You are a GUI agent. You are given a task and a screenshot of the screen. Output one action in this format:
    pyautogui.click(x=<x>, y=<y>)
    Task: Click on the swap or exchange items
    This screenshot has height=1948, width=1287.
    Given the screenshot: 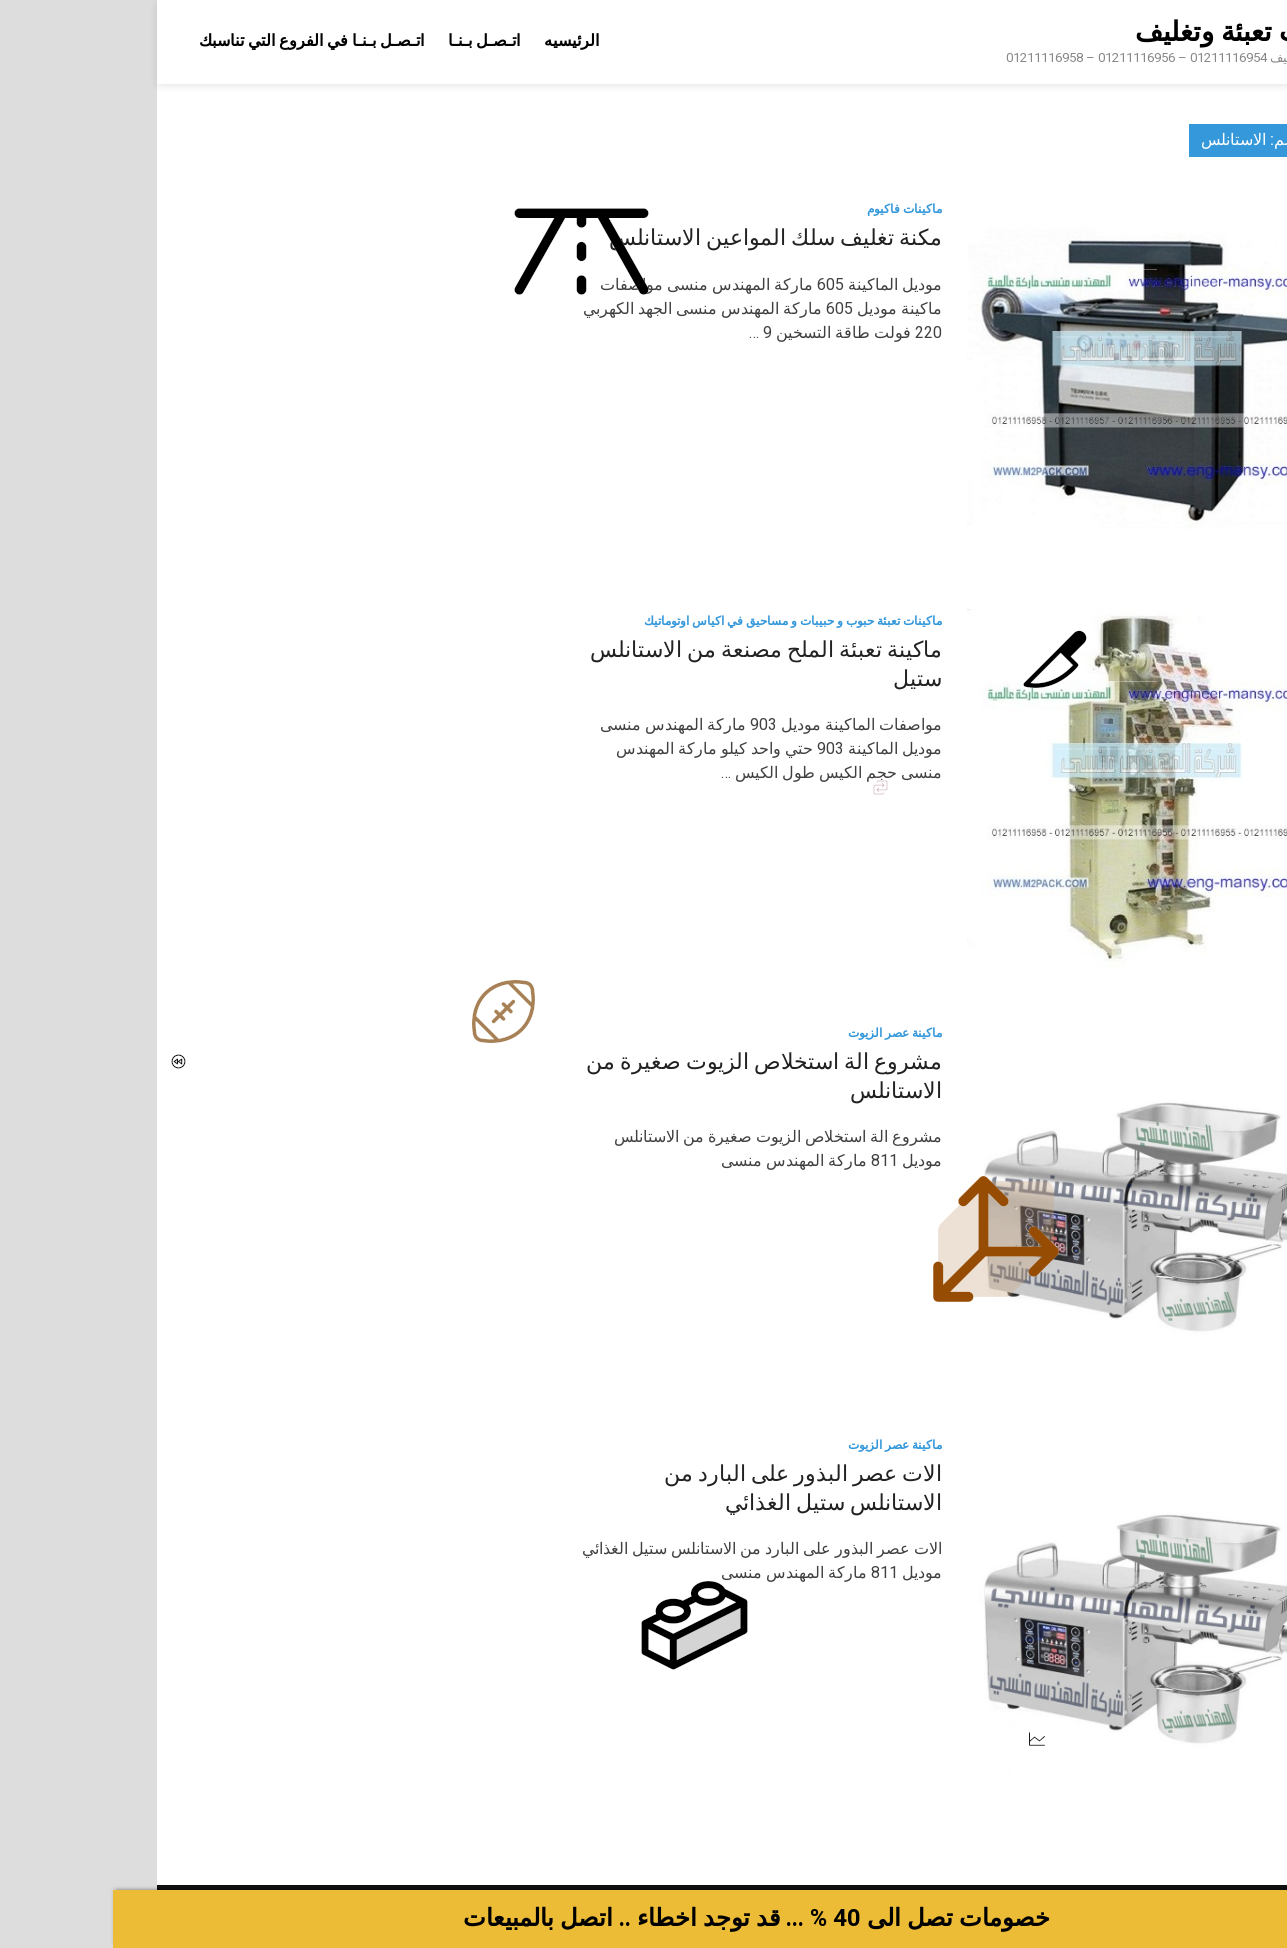 What is the action you would take?
    pyautogui.click(x=880, y=787)
    